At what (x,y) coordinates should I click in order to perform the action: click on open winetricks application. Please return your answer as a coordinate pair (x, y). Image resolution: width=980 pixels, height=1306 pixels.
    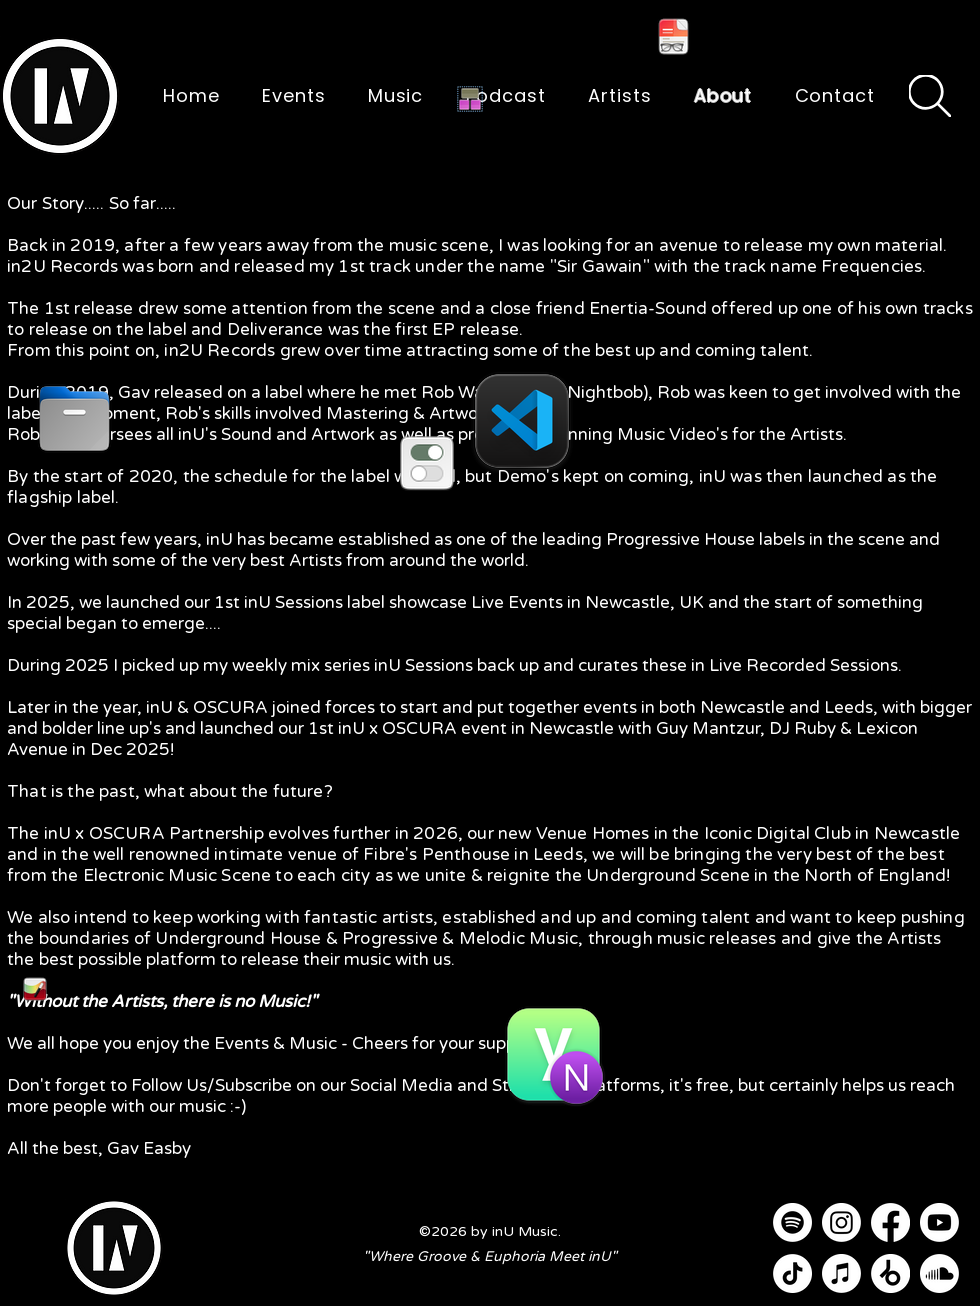
    Looking at the image, I should click on (35, 989).